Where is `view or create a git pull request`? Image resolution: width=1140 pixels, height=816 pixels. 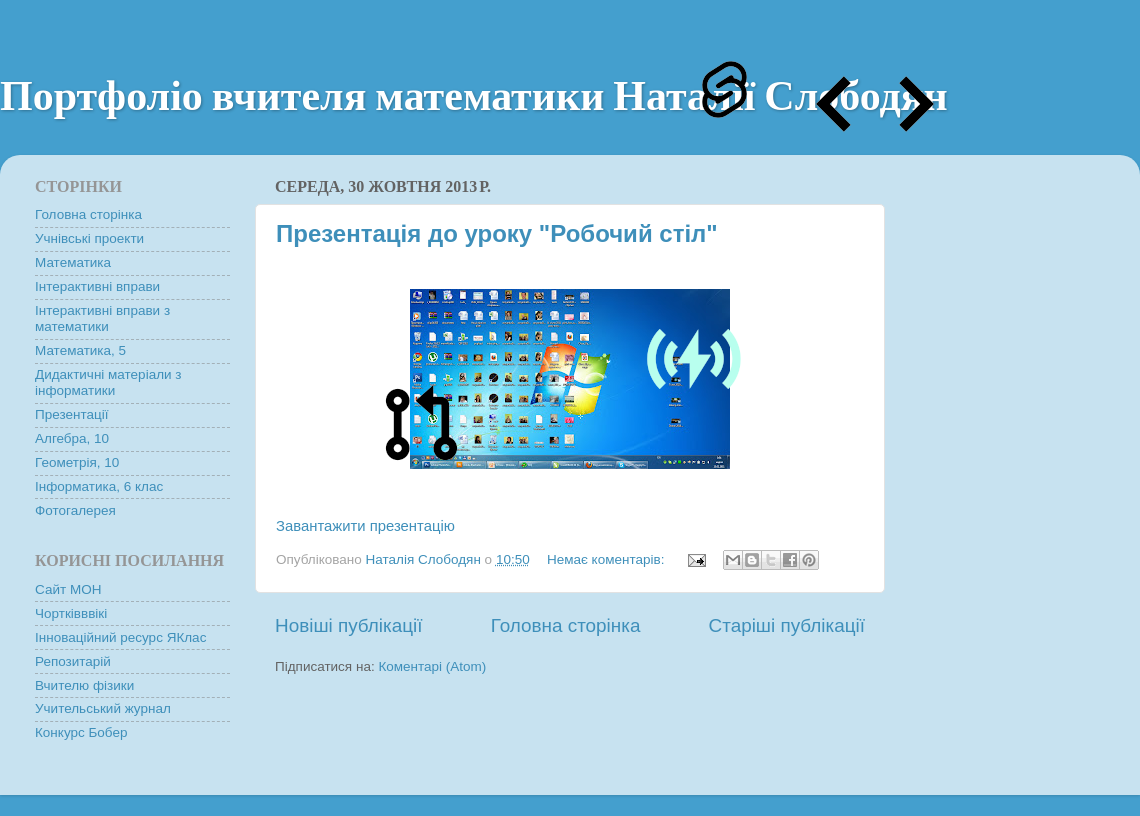 view or create a git pull request is located at coordinates (421, 424).